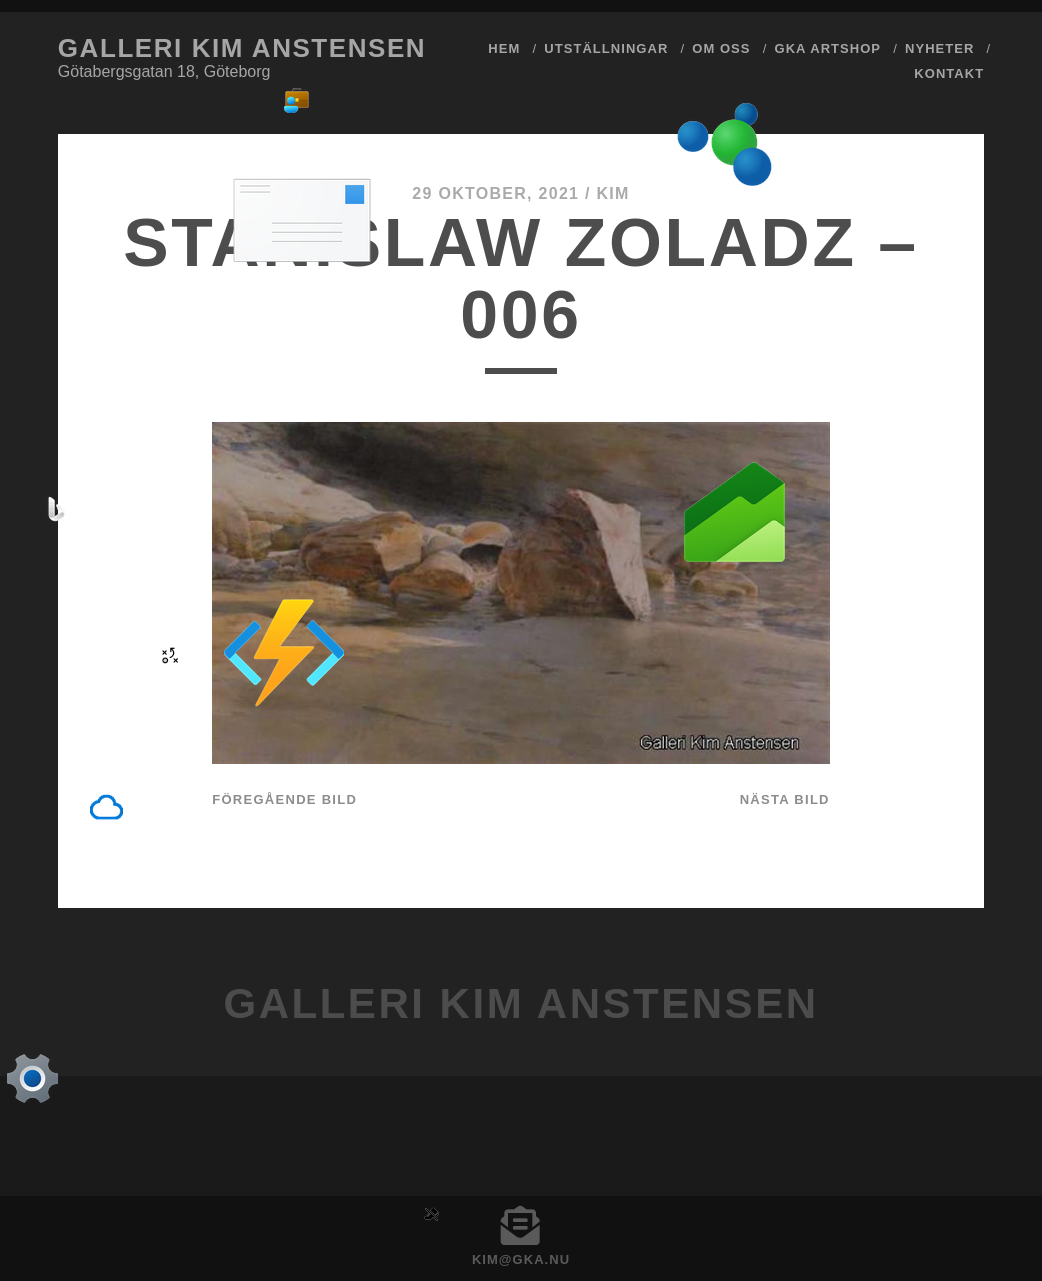  Describe the element at coordinates (57, 509) in the screenshot. I see `open microsoft bing search app` at that location.